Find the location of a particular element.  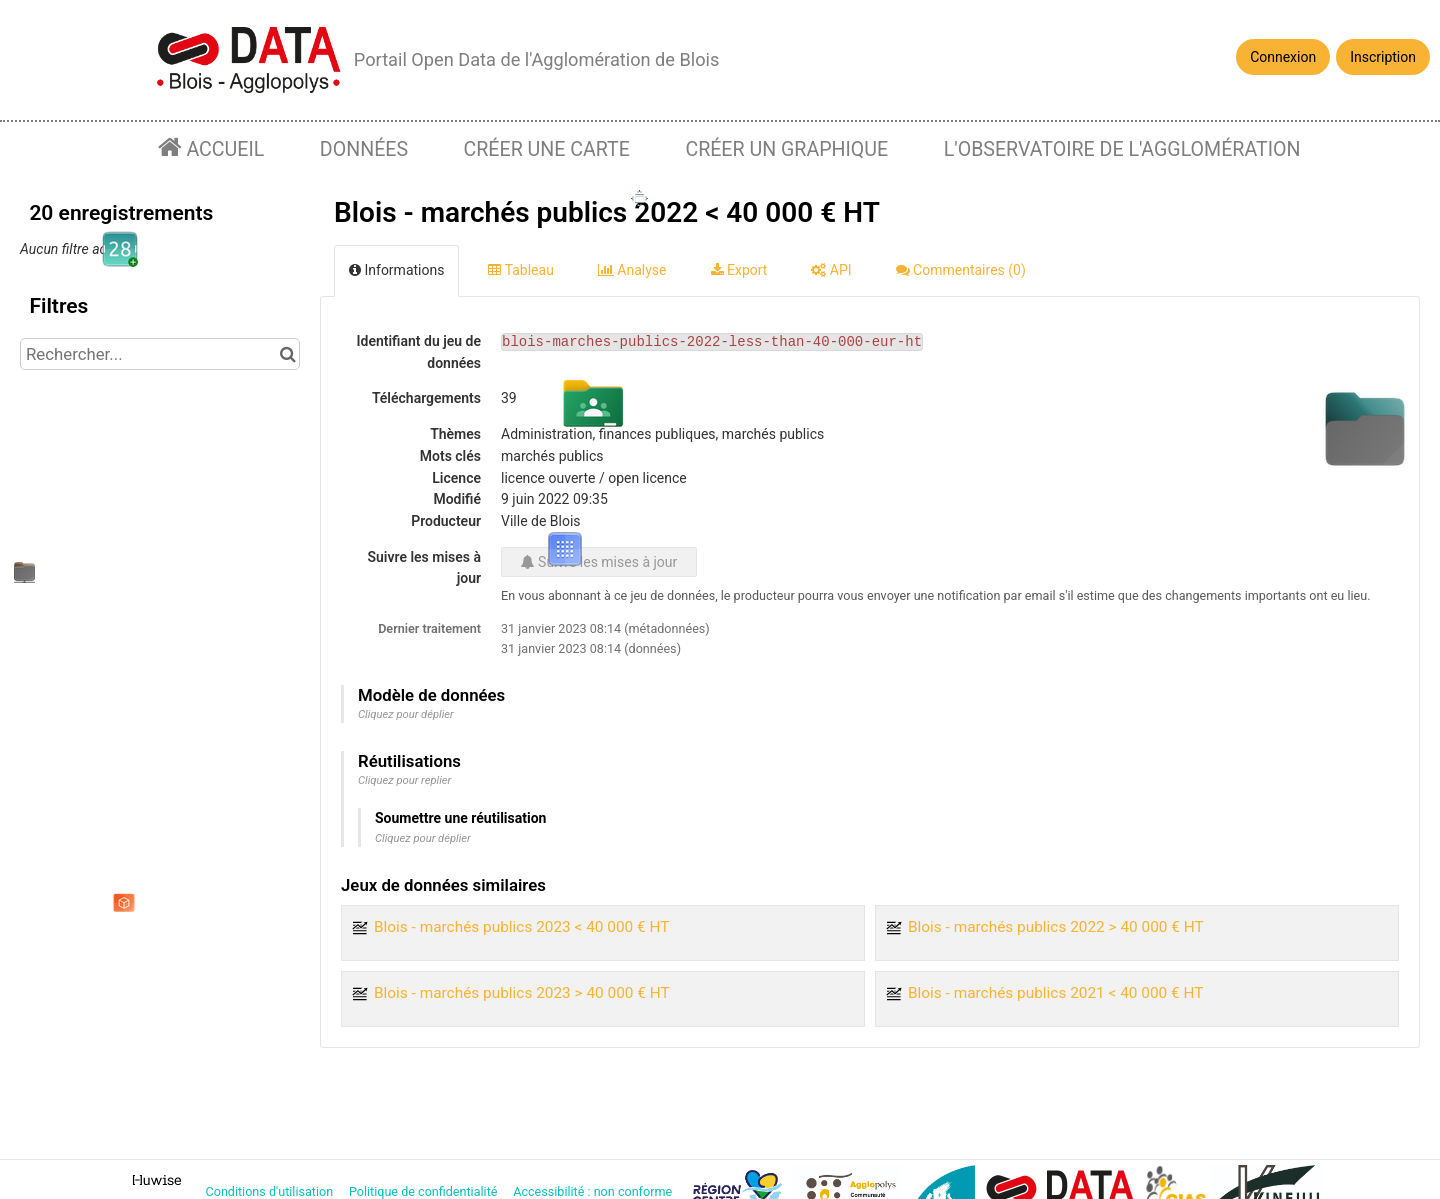

open google classroom files folder is located at coordinates (593, 405).